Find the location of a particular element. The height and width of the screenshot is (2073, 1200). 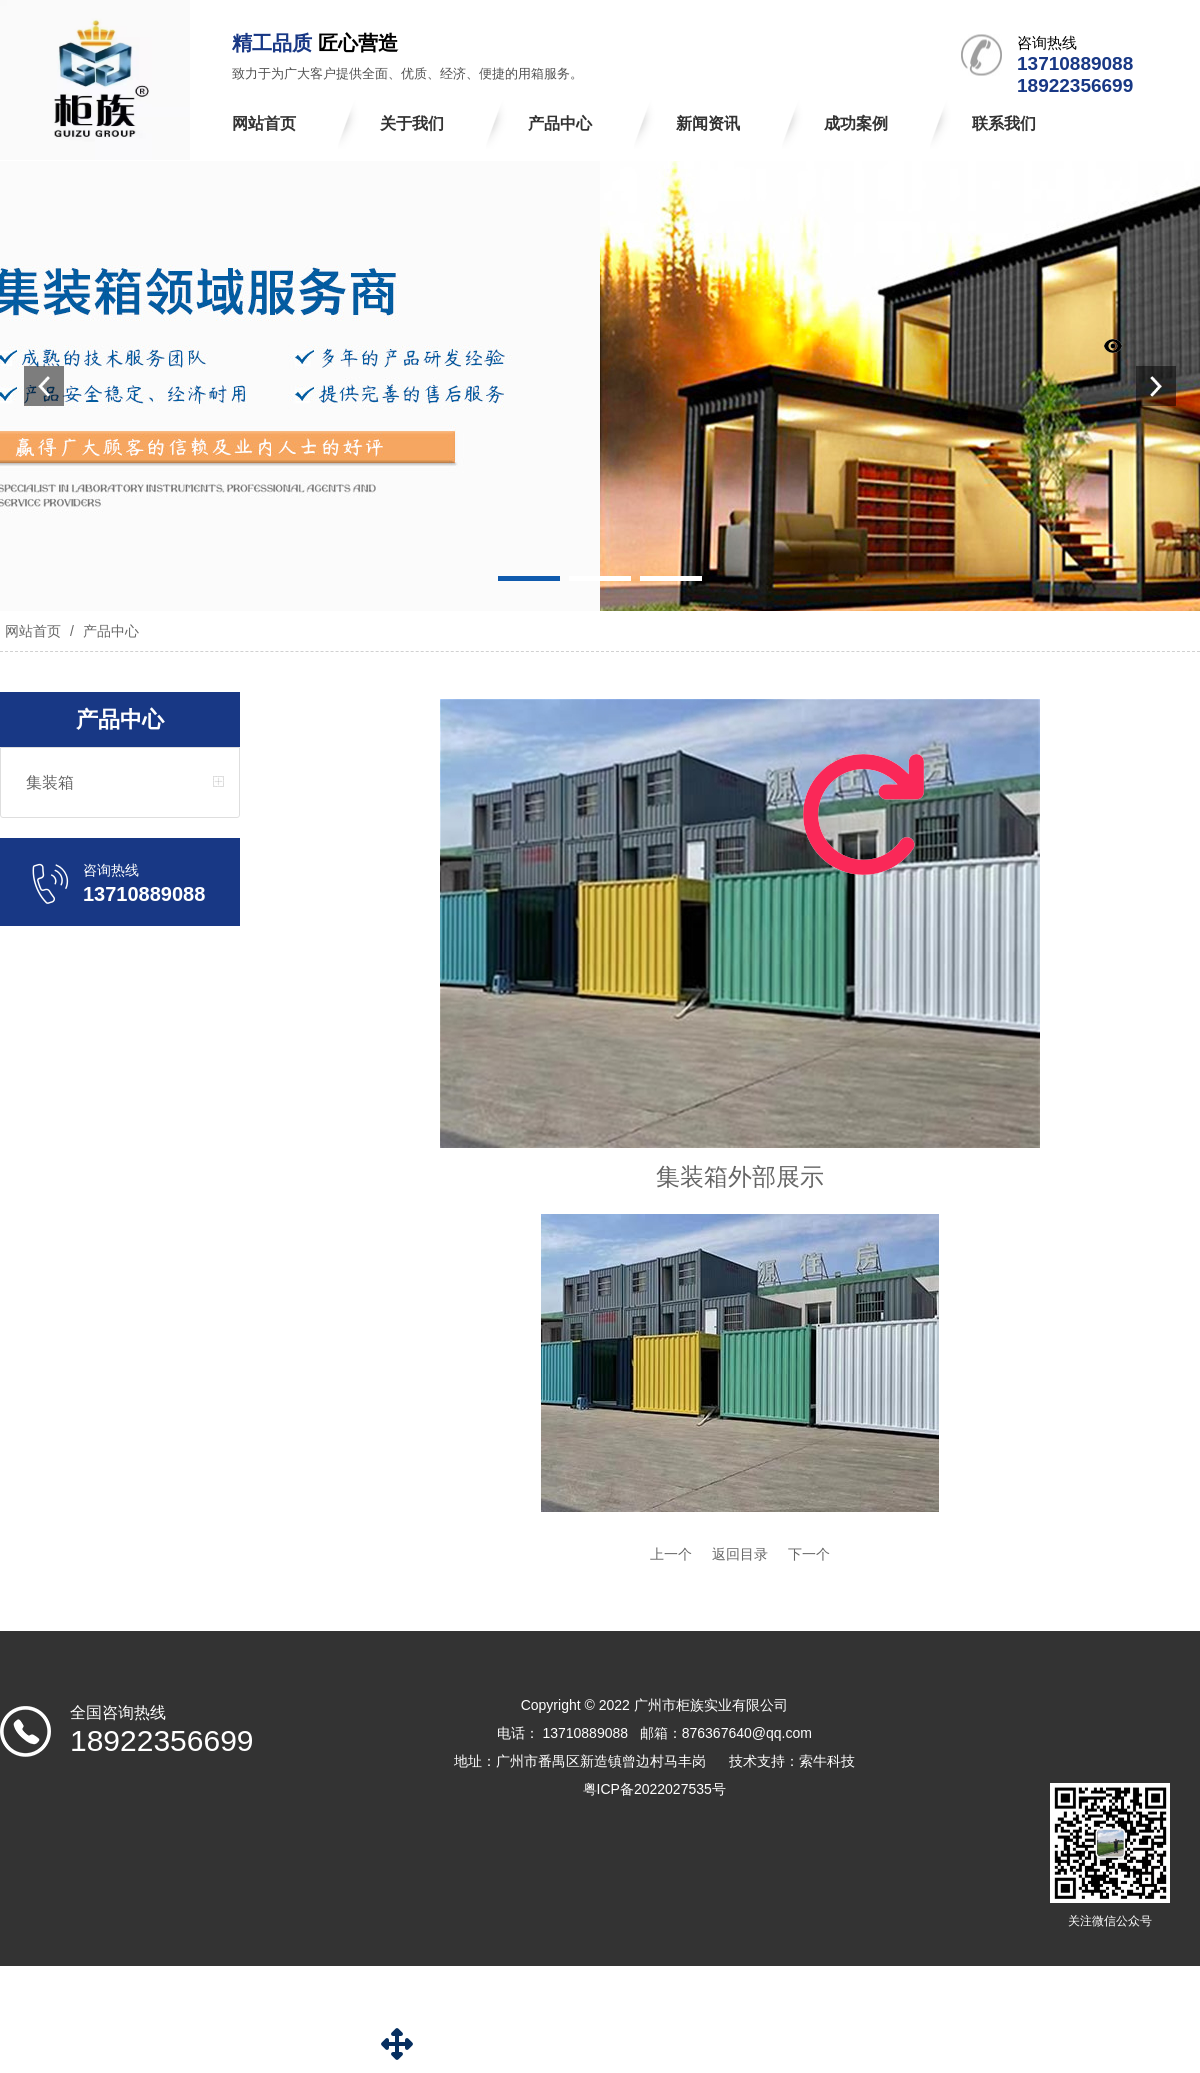

move or drag an element freely is located at coordinates (397, 2044).